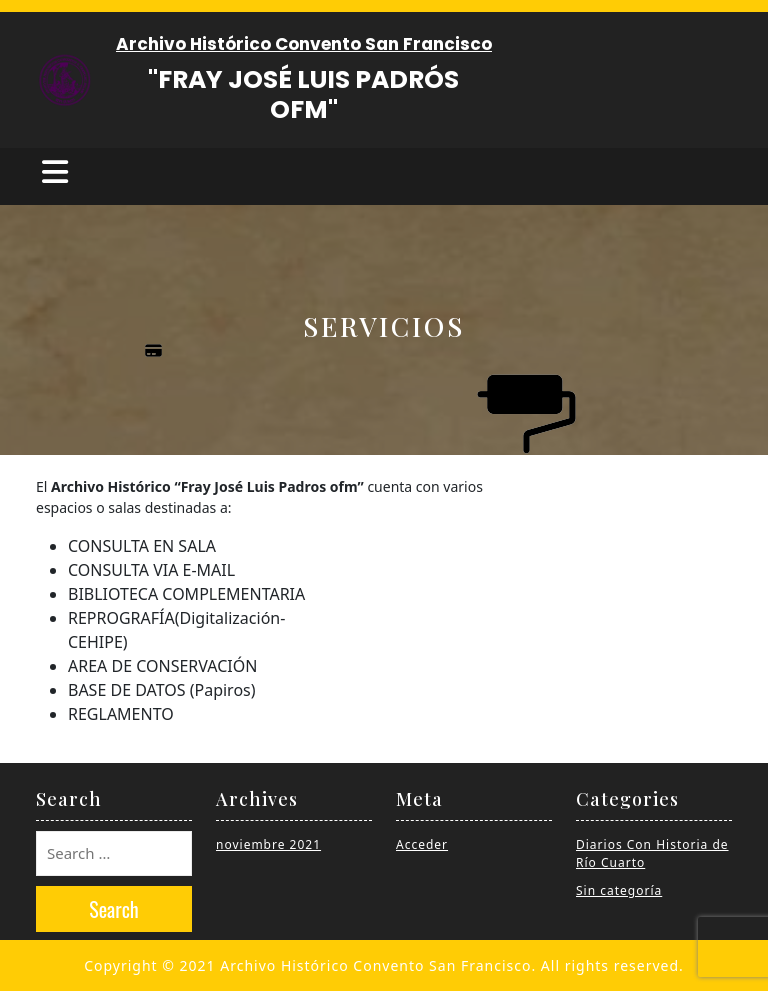  What do you see at coordinates (153, 350) in the screenshot?
I see `manage your payment methods` at bounding box center [153, 350].